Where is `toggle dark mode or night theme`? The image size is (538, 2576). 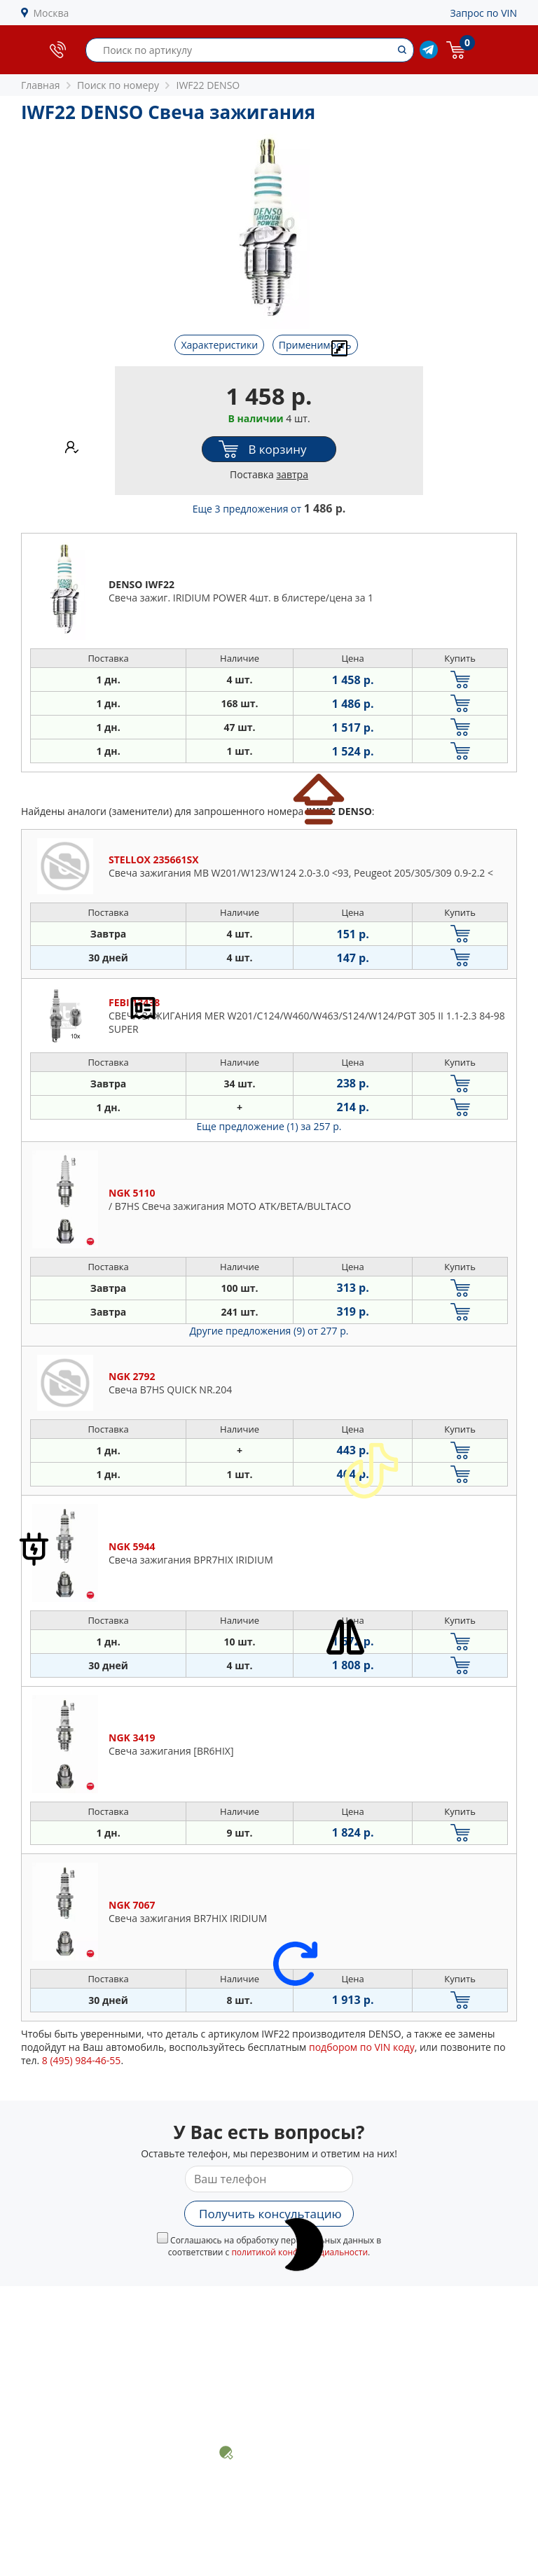 toggle dark mode or night theme is located at coordinates (302, 2244).